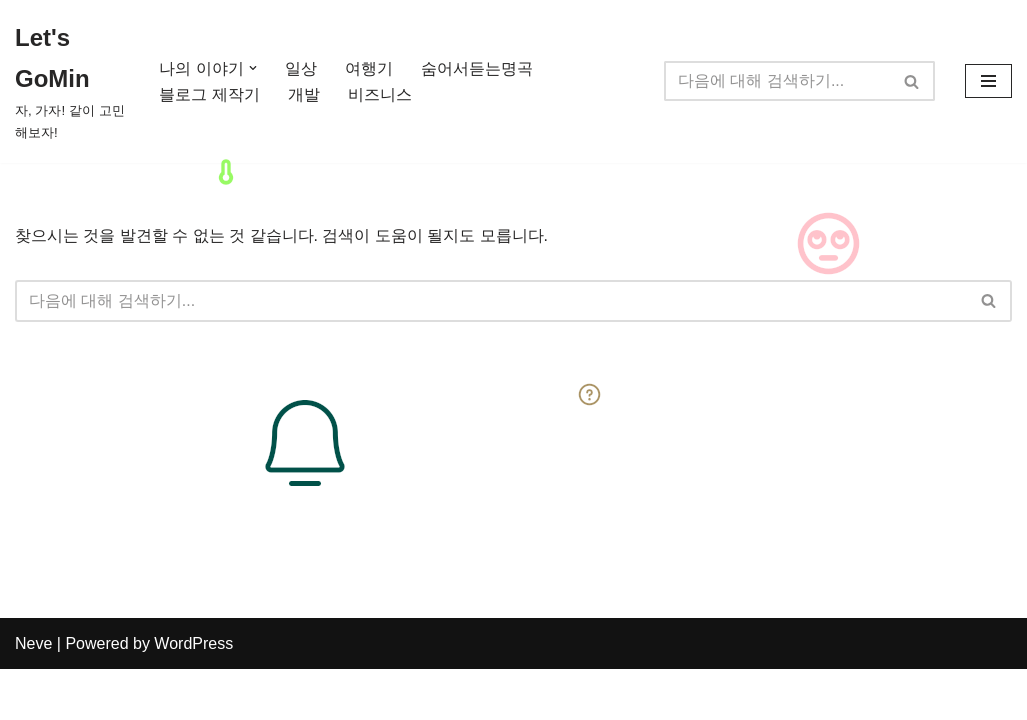  What do you see at coordinates (226, 172) in the screenshot?
I see `indicates high temperature reading` at bounding box center [226, 172].